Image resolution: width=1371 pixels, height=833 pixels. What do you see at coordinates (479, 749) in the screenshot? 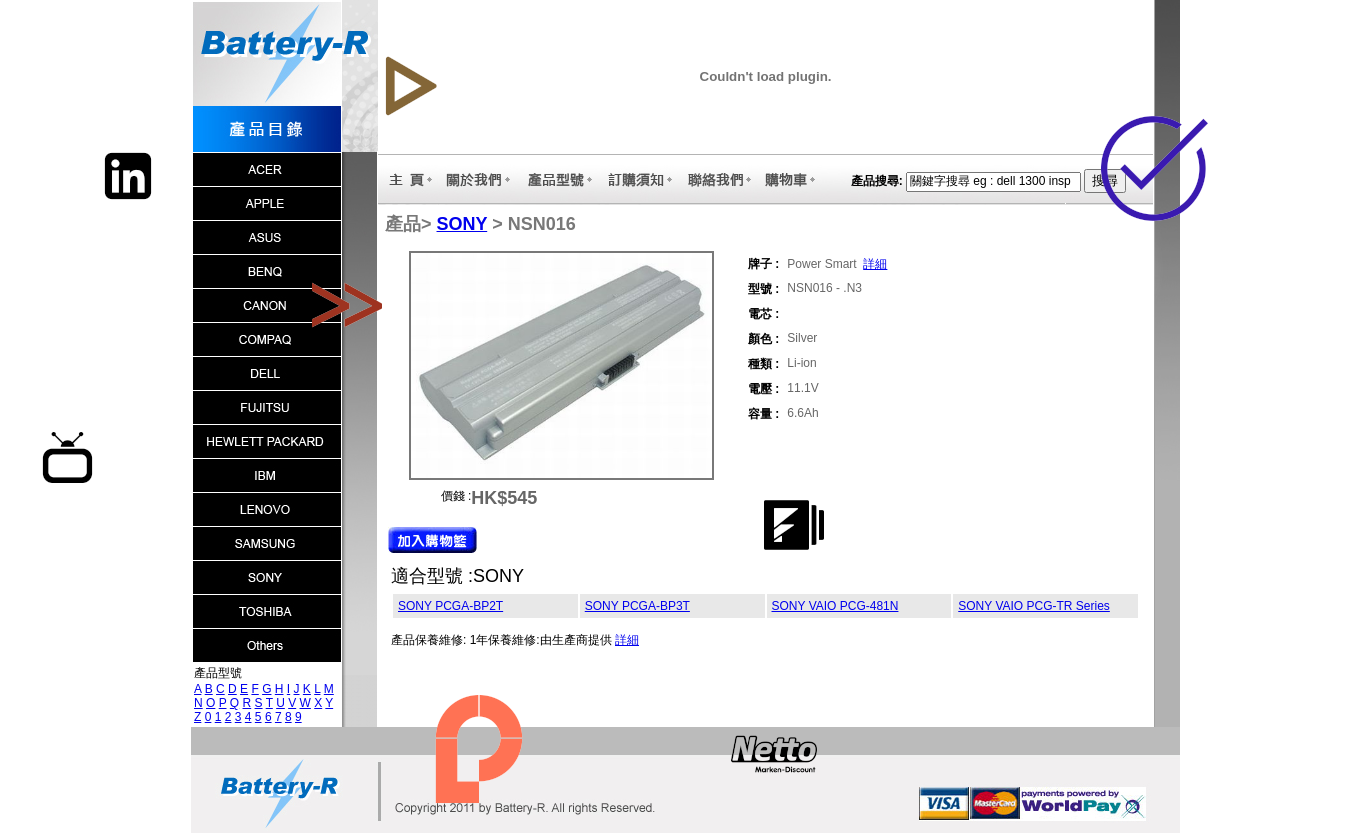
I see `open passport app` at bounding box center [479, 749].